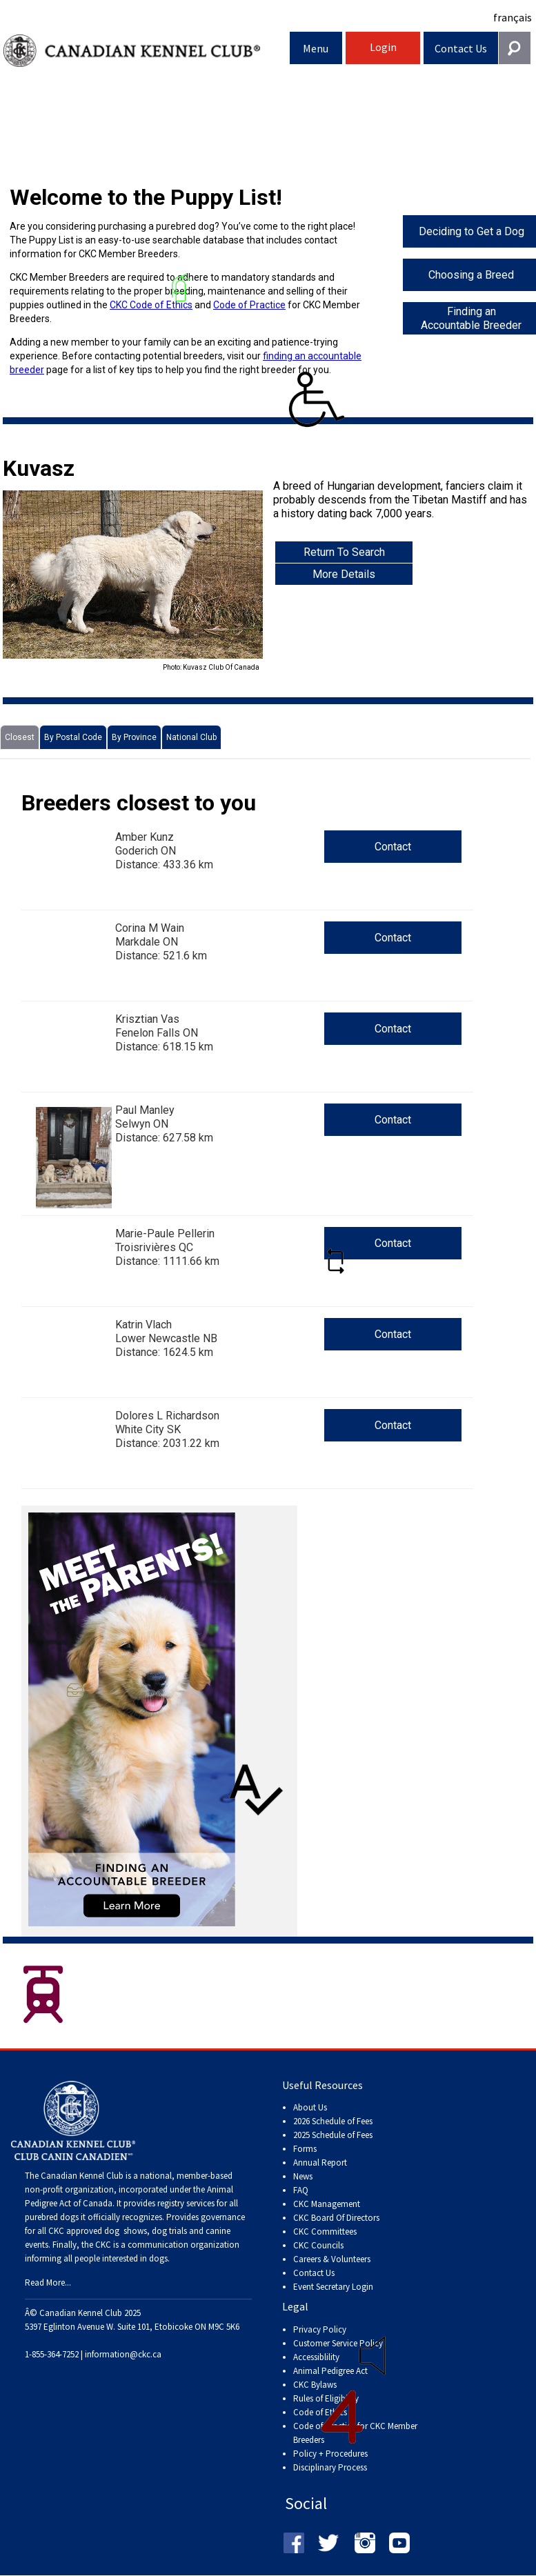 This screenshot has height=2576, width=536. What do you see at coordinates (378, 2355) in the screenshot?
I see `speaker with no audio output` at bounding box center [378, 2355].